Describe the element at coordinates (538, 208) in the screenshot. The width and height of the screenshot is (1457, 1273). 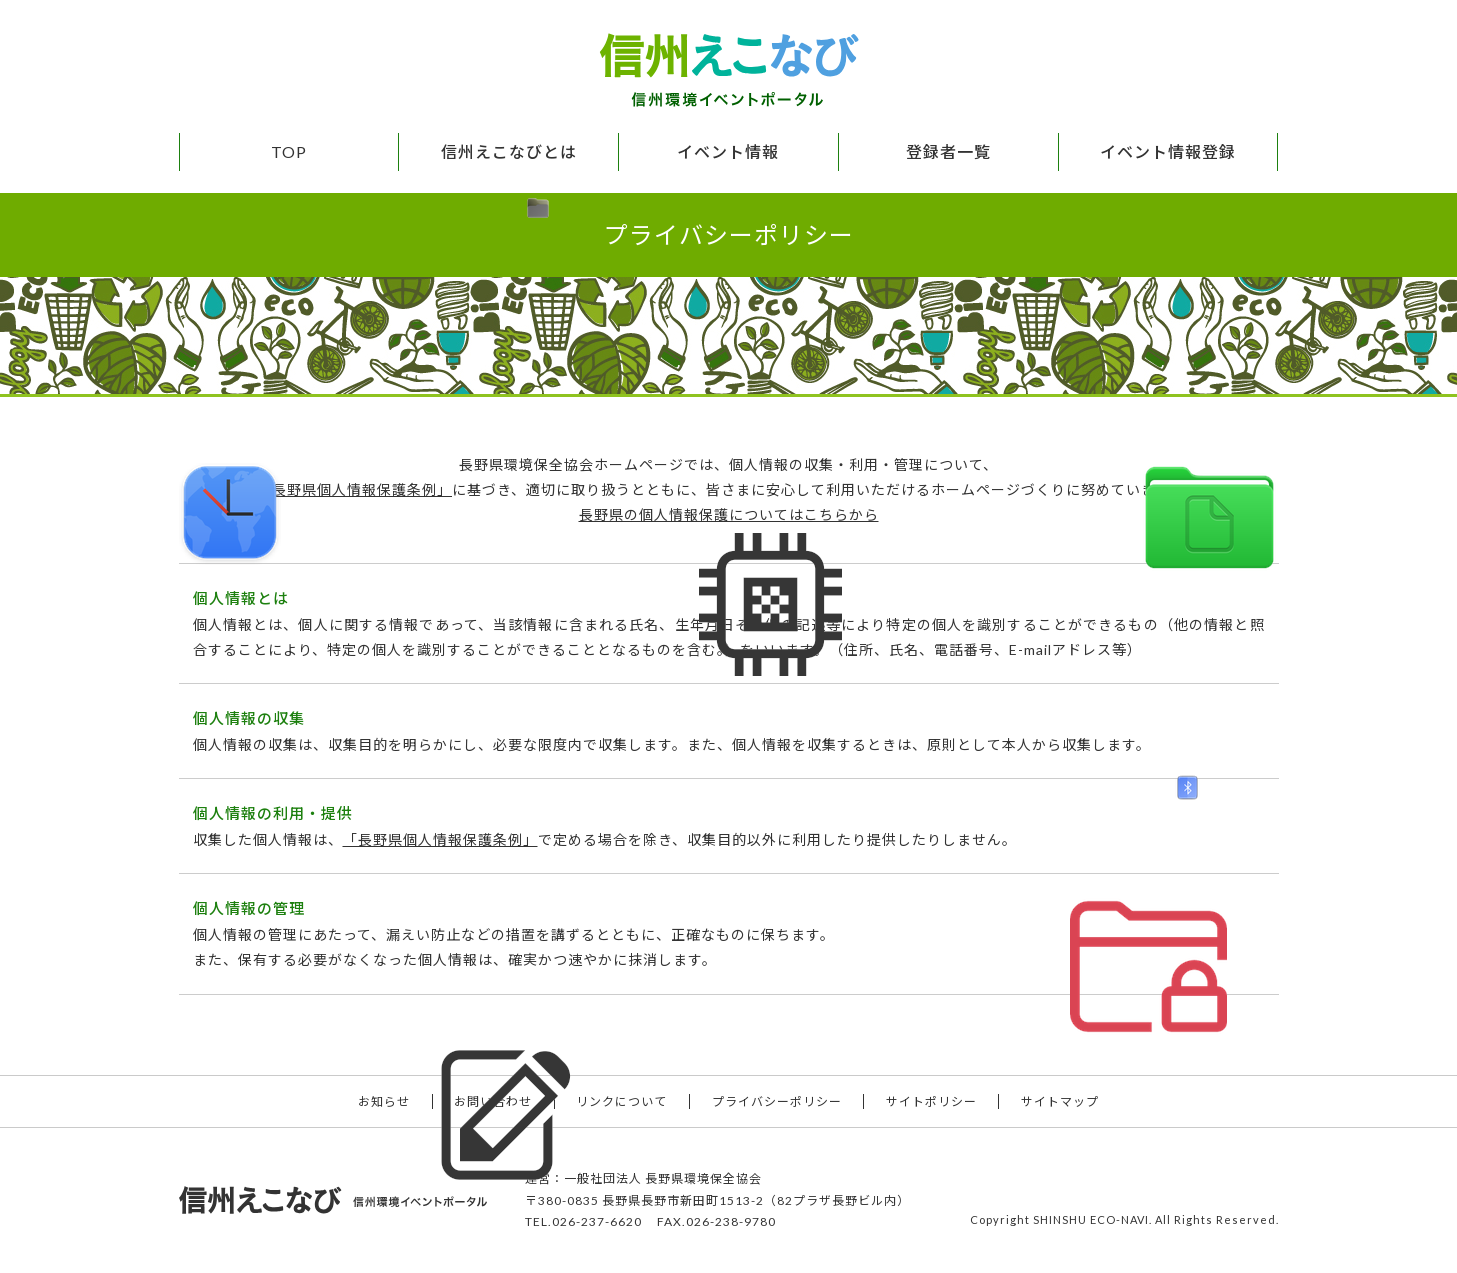
I see `indicates a valid drop target for dragging files` at that location.